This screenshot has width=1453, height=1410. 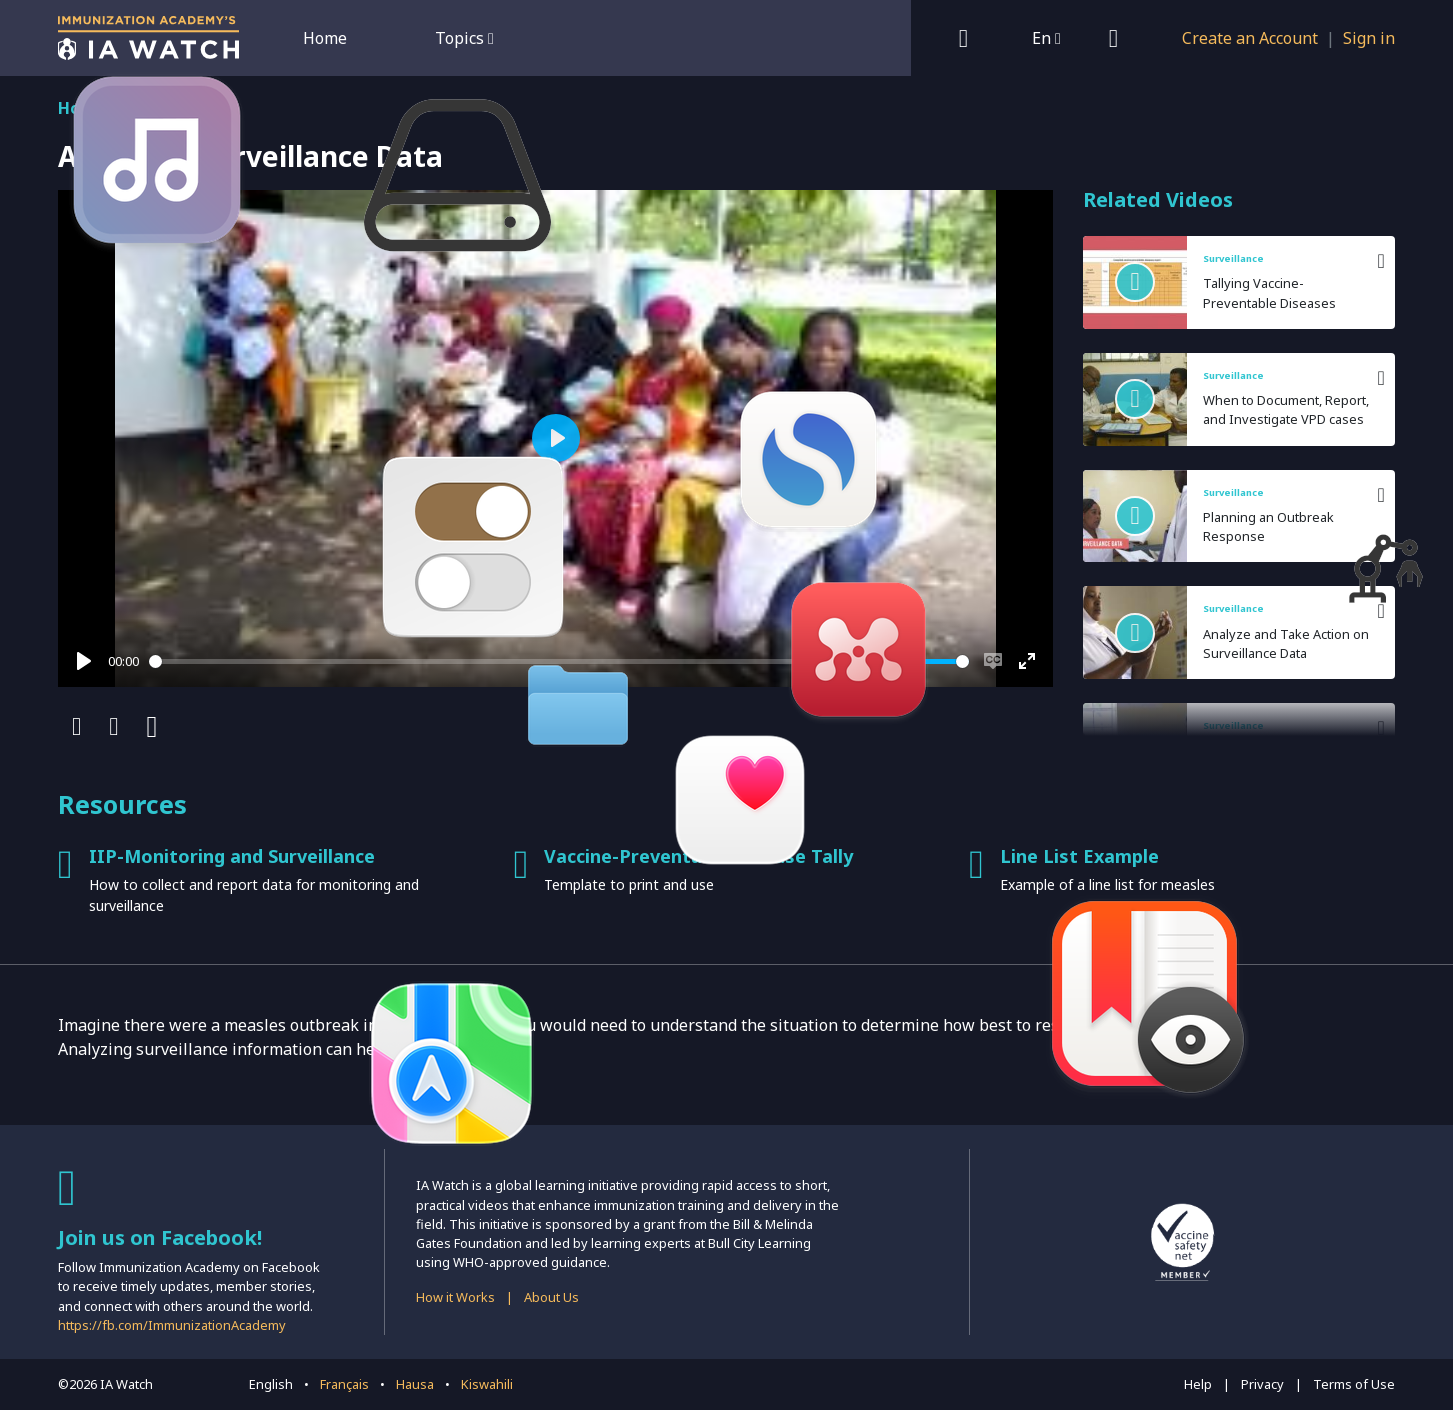 I want to click on open mousai music recognition app, so click(x=157, y=160).